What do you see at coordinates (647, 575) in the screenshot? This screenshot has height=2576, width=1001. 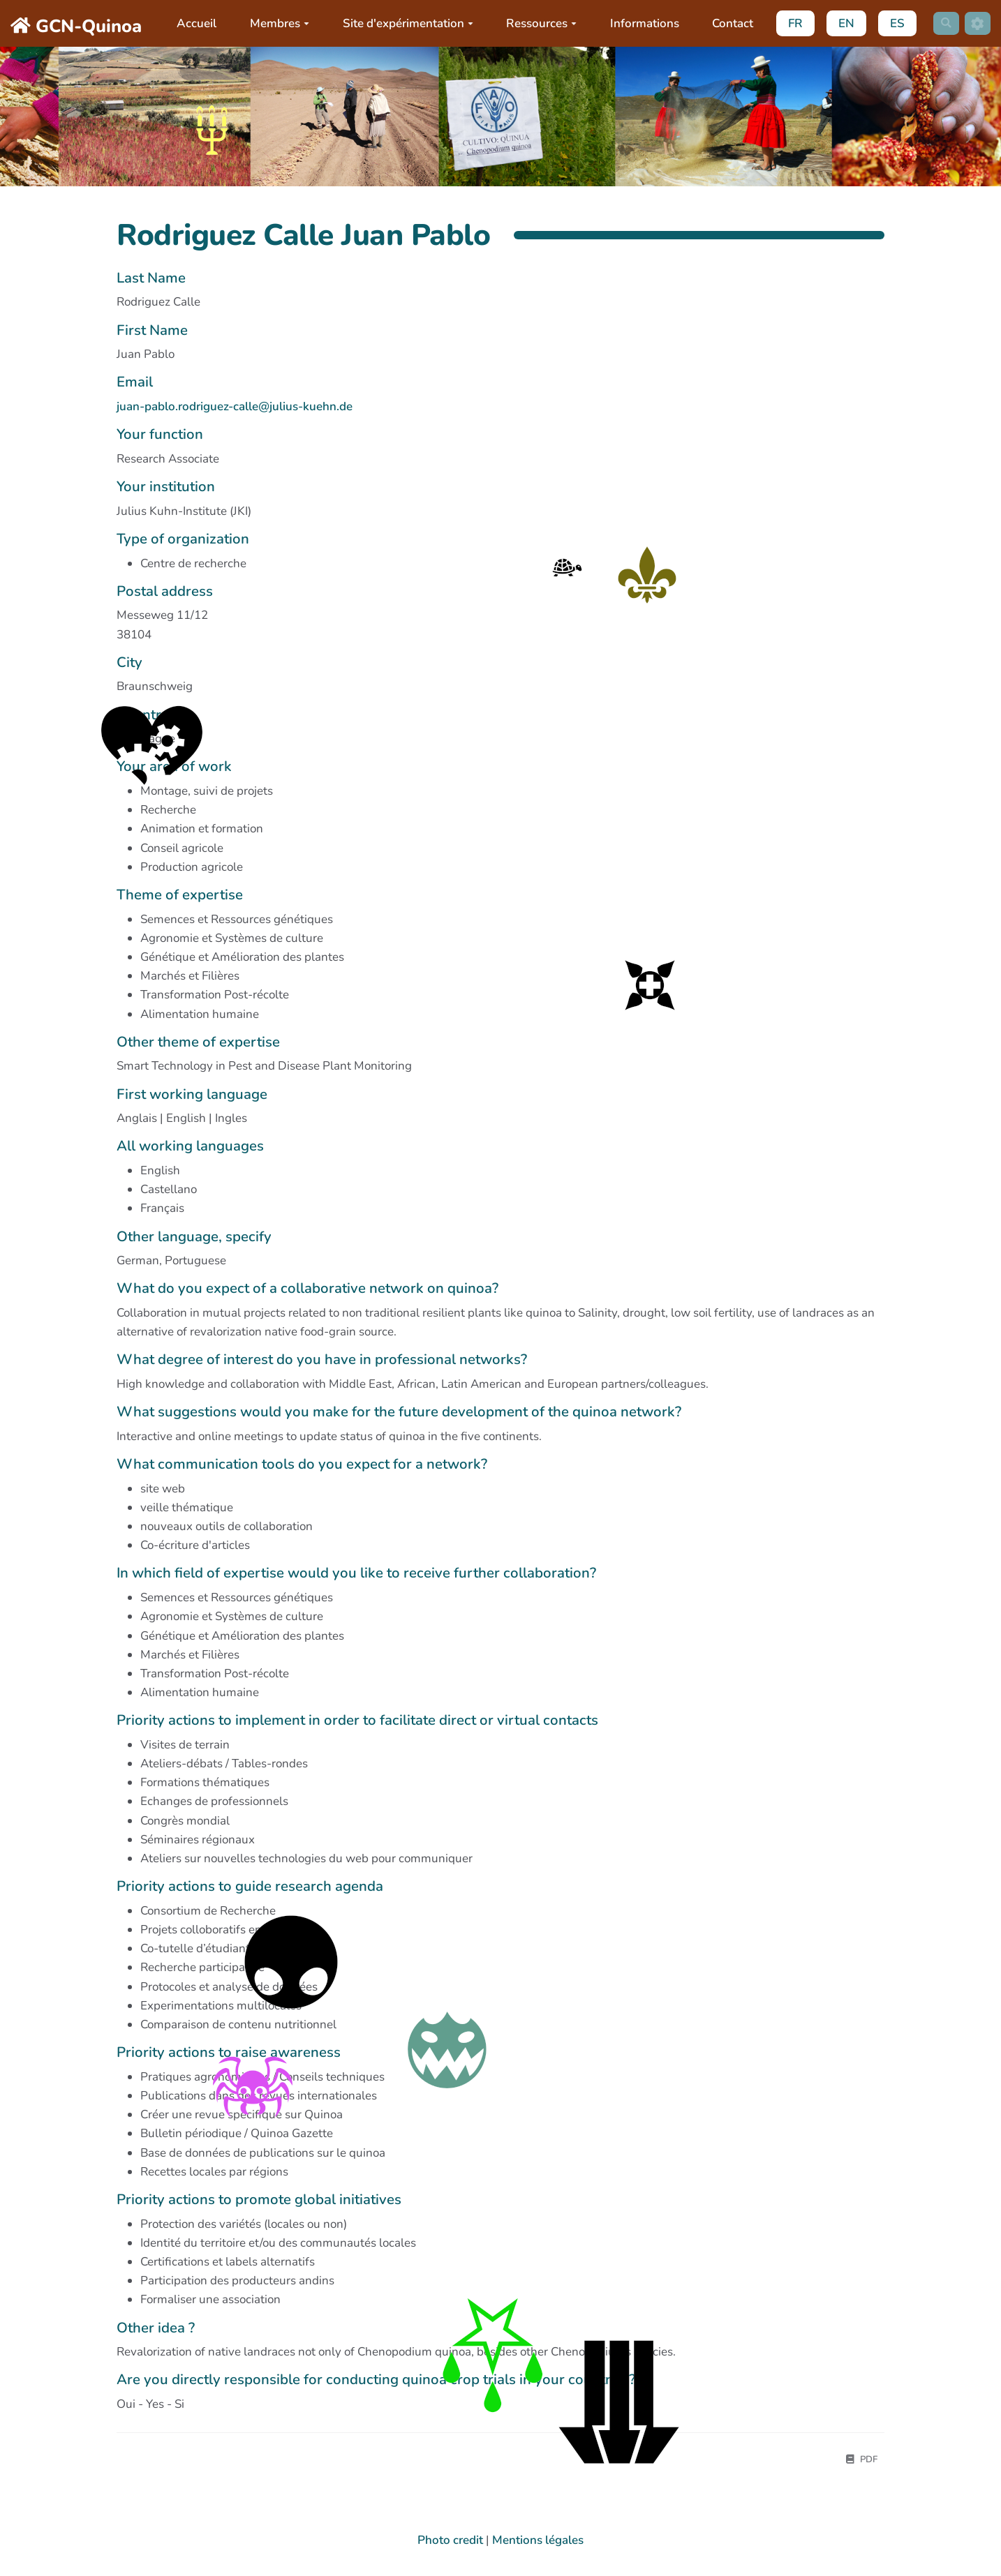 I see `decorative emblem representing French or royal heritage` at bounding box center [647, 575].